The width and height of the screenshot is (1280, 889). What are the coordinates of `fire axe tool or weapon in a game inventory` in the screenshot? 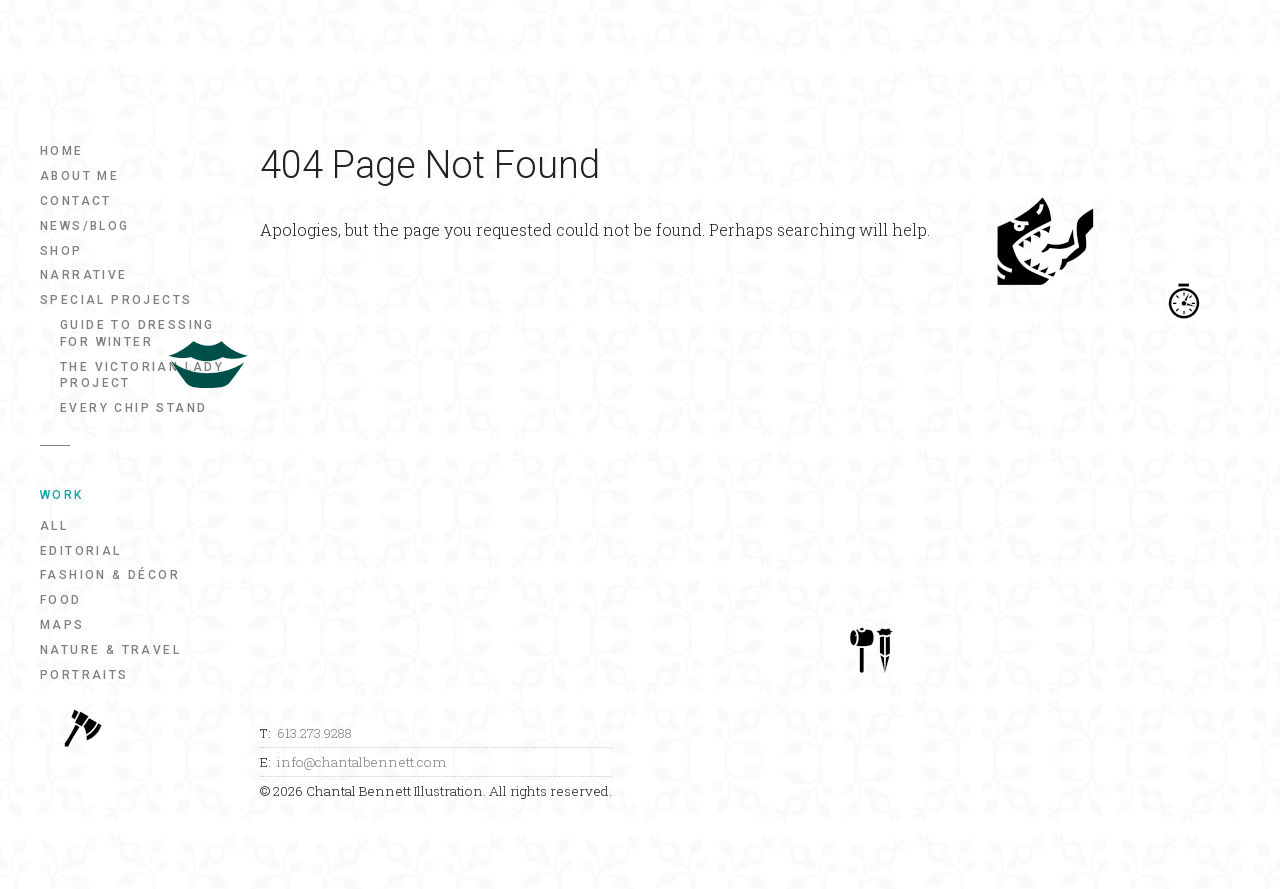 It's located at (83, 728).